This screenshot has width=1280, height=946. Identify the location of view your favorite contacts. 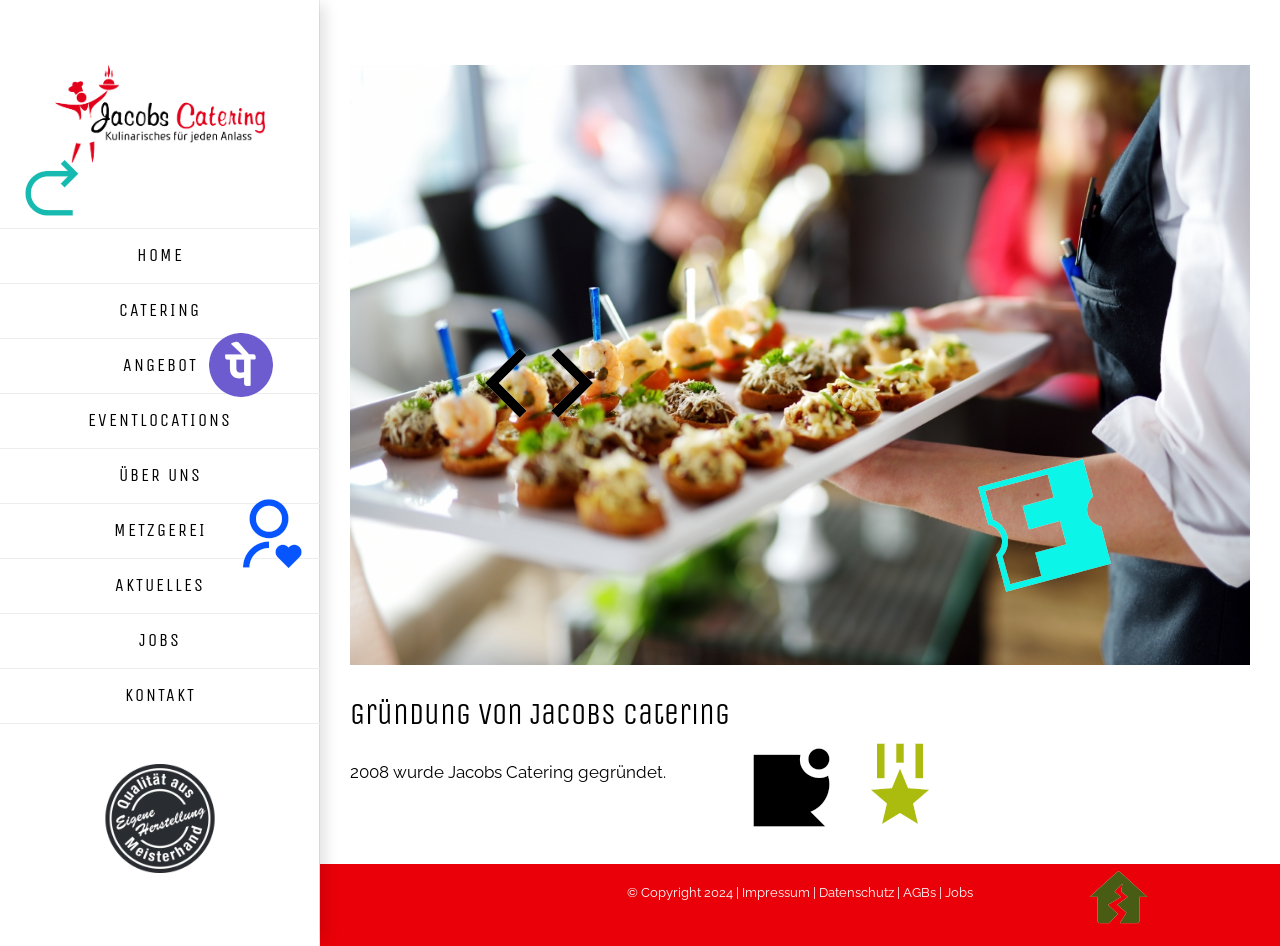
(269, 535).